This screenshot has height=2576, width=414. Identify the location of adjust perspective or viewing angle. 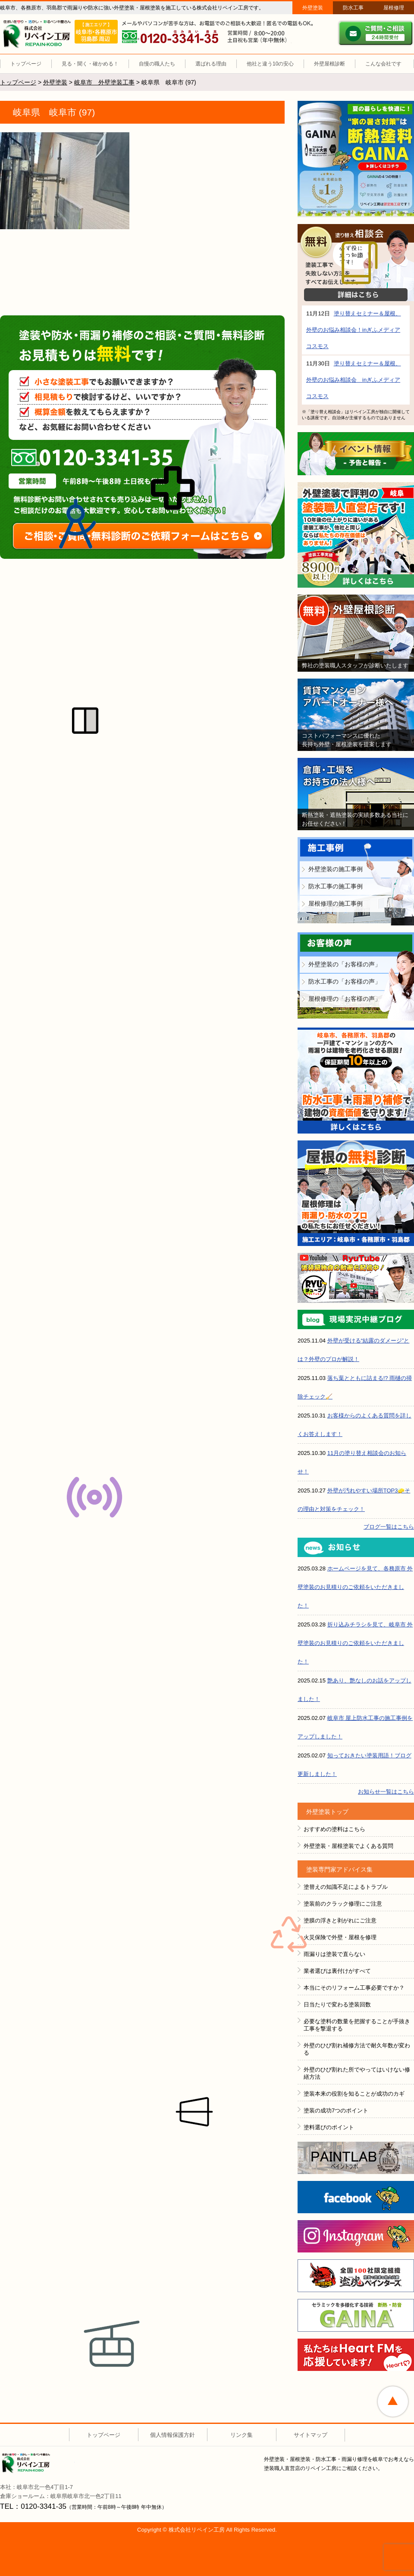
(194, 2112).